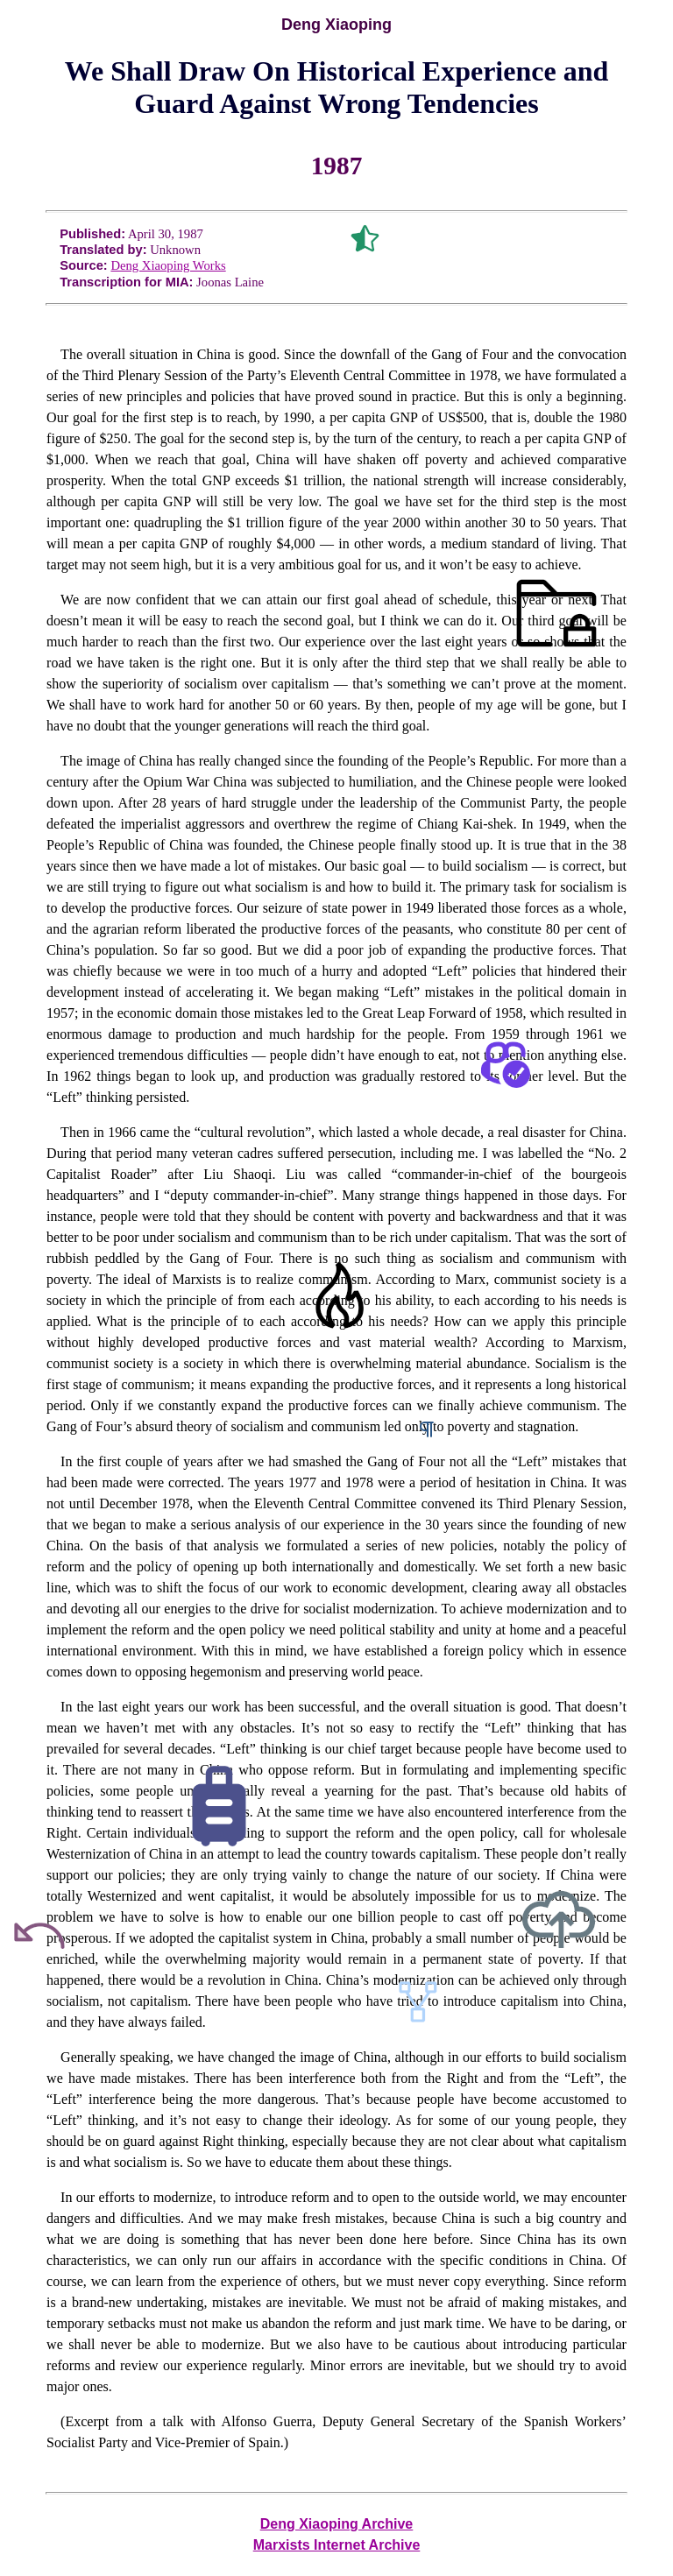 This screenshot has height=2576, width=673. I want to click on indicates a partial or half rating, so click(365, 238).